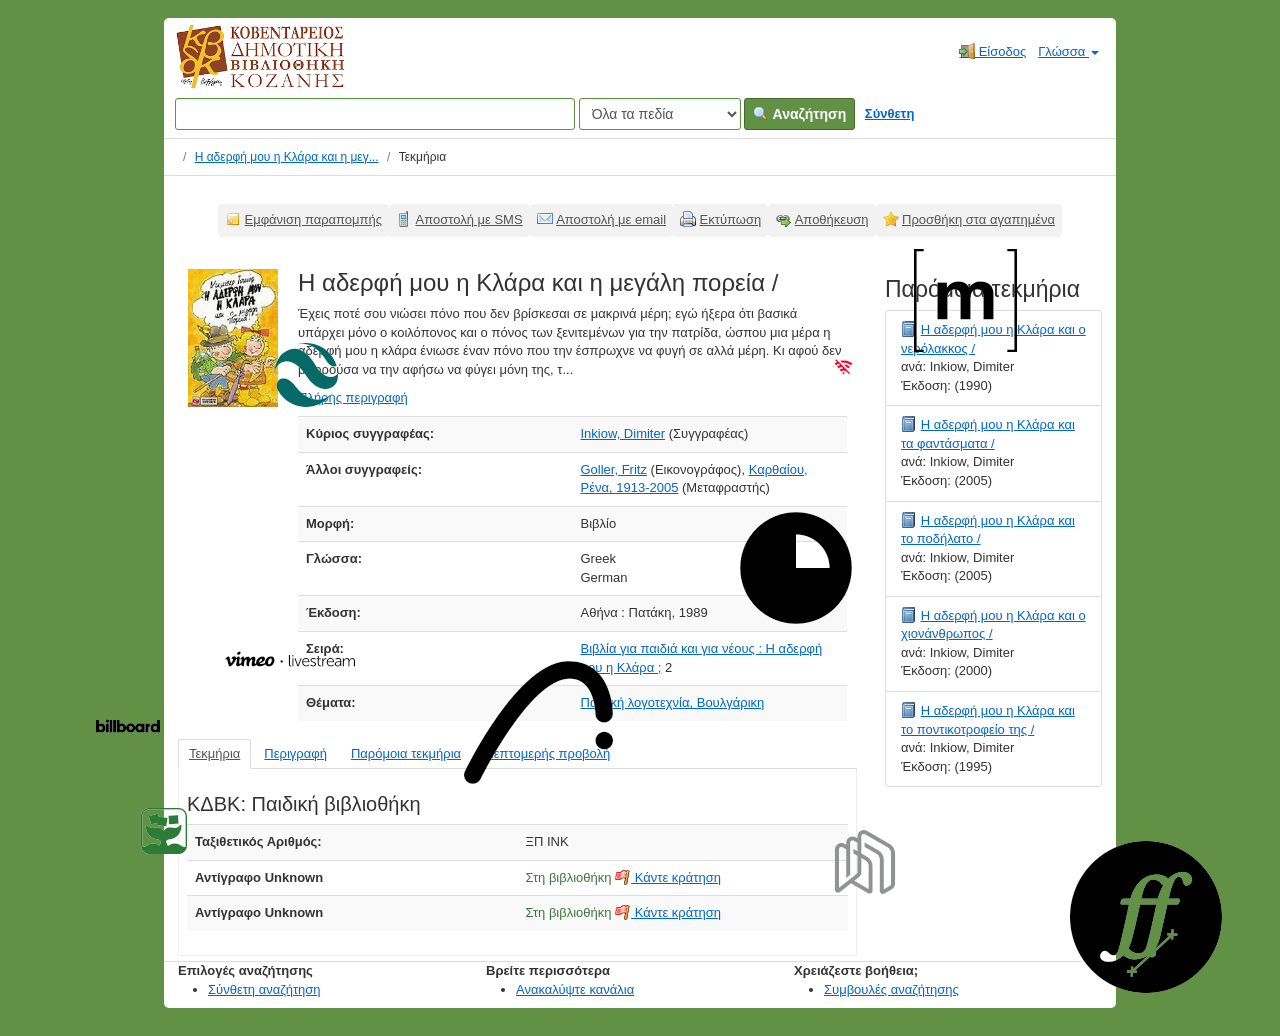 The width and height of the screenshot is (1280, 1036). What do you see at coordinates (1146, 917) in the screenshot?
I see `open FontForge font editor application` at bounding box center [1146, 917].